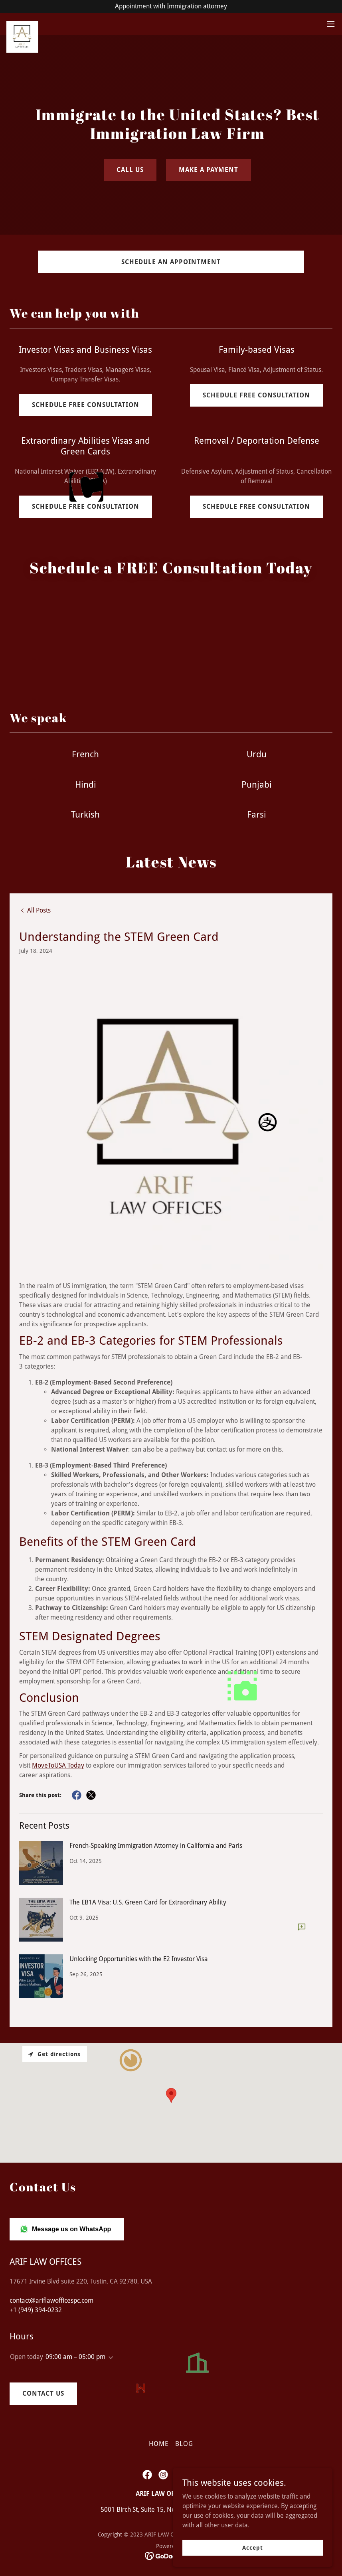 The width and height of the screenshot is (342, 2576). What do you see at coordinates (267, 1122) in the screenshot?
I see `pay with alipay` at bounding box center [267, 1122].